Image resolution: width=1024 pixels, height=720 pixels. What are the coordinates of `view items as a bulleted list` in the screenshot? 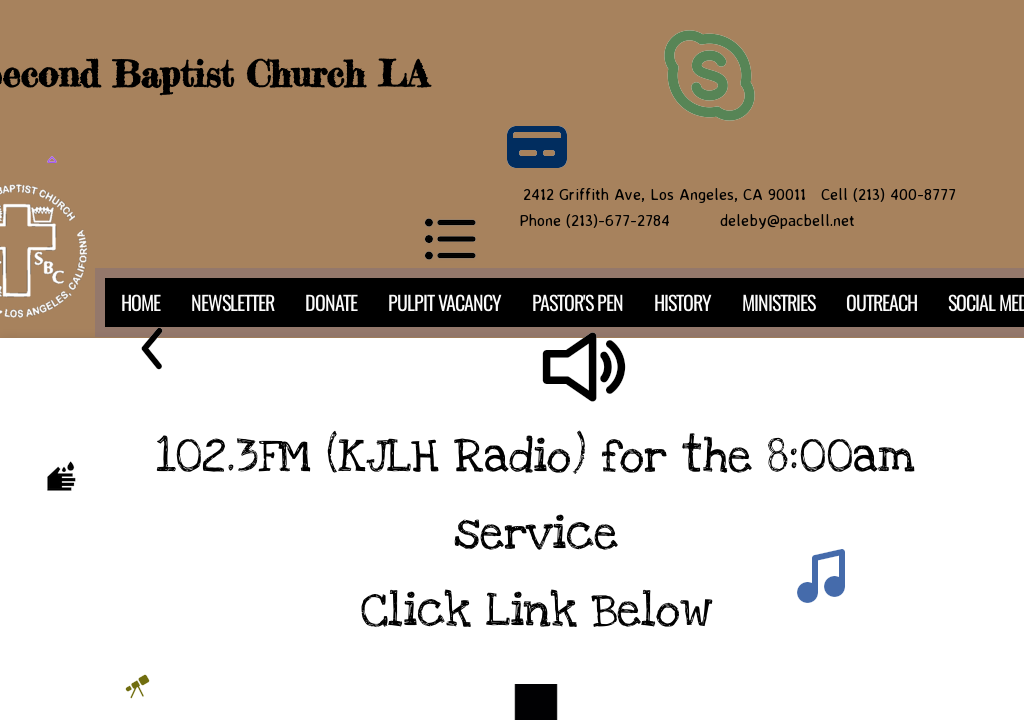 It's located at (451, 239).